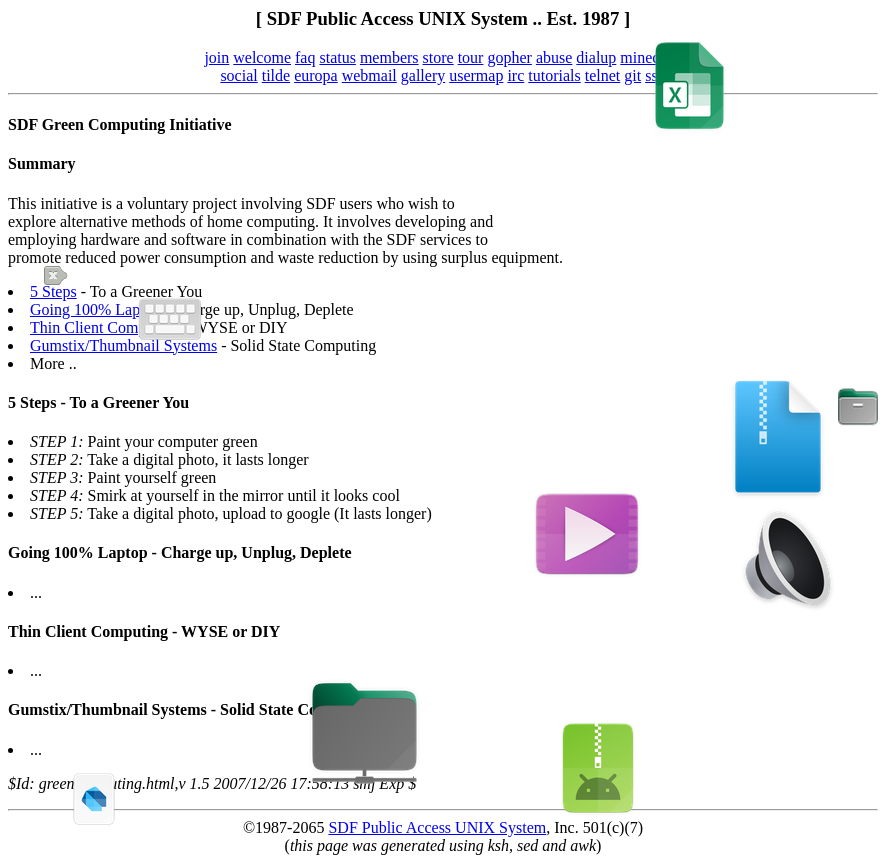 Image resolution: width=886 pixels, height=863 pixels. Describe the element at coordinates (364, 731) in the screenshot. I see `access files stored on a remote server` at that location.